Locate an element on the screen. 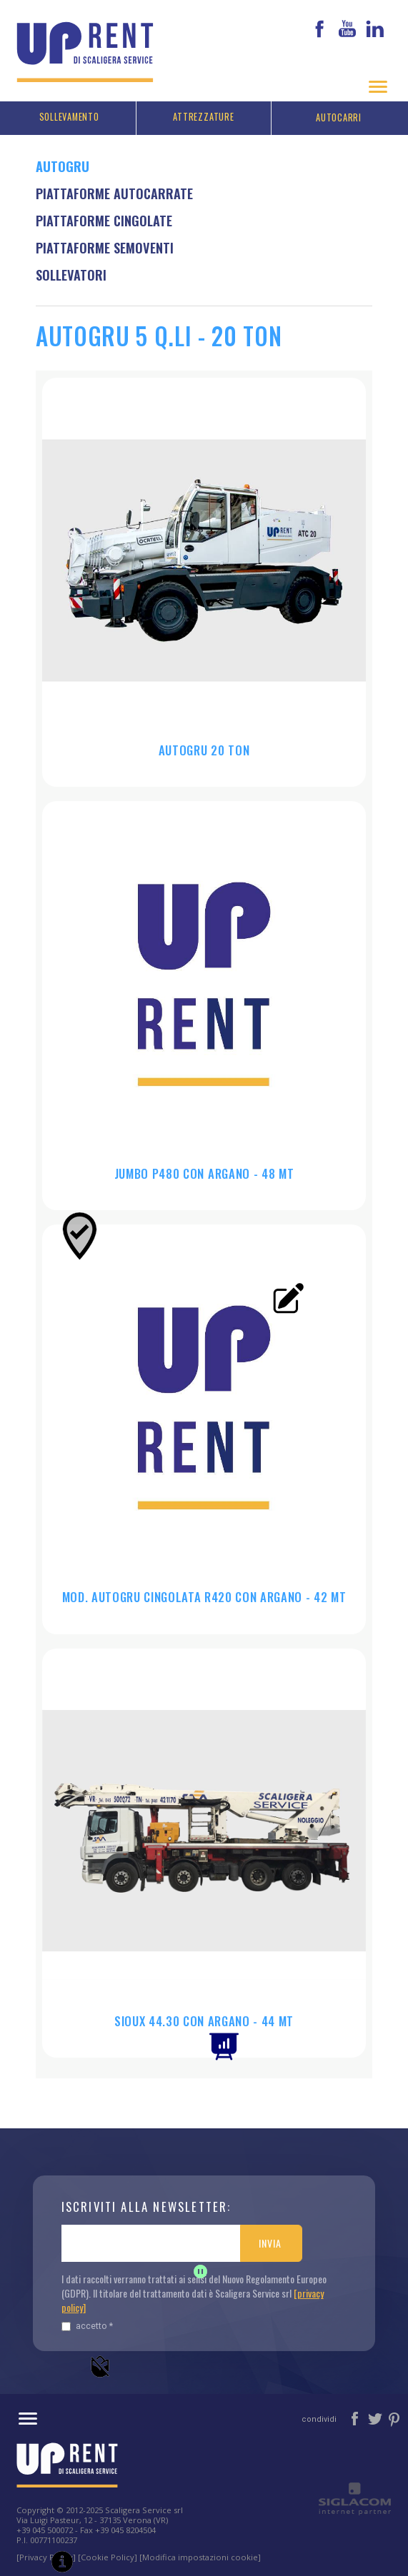 This screenshot has width=408, height=2576. view presentation or slideshow is located at coordinates (224, 2046).